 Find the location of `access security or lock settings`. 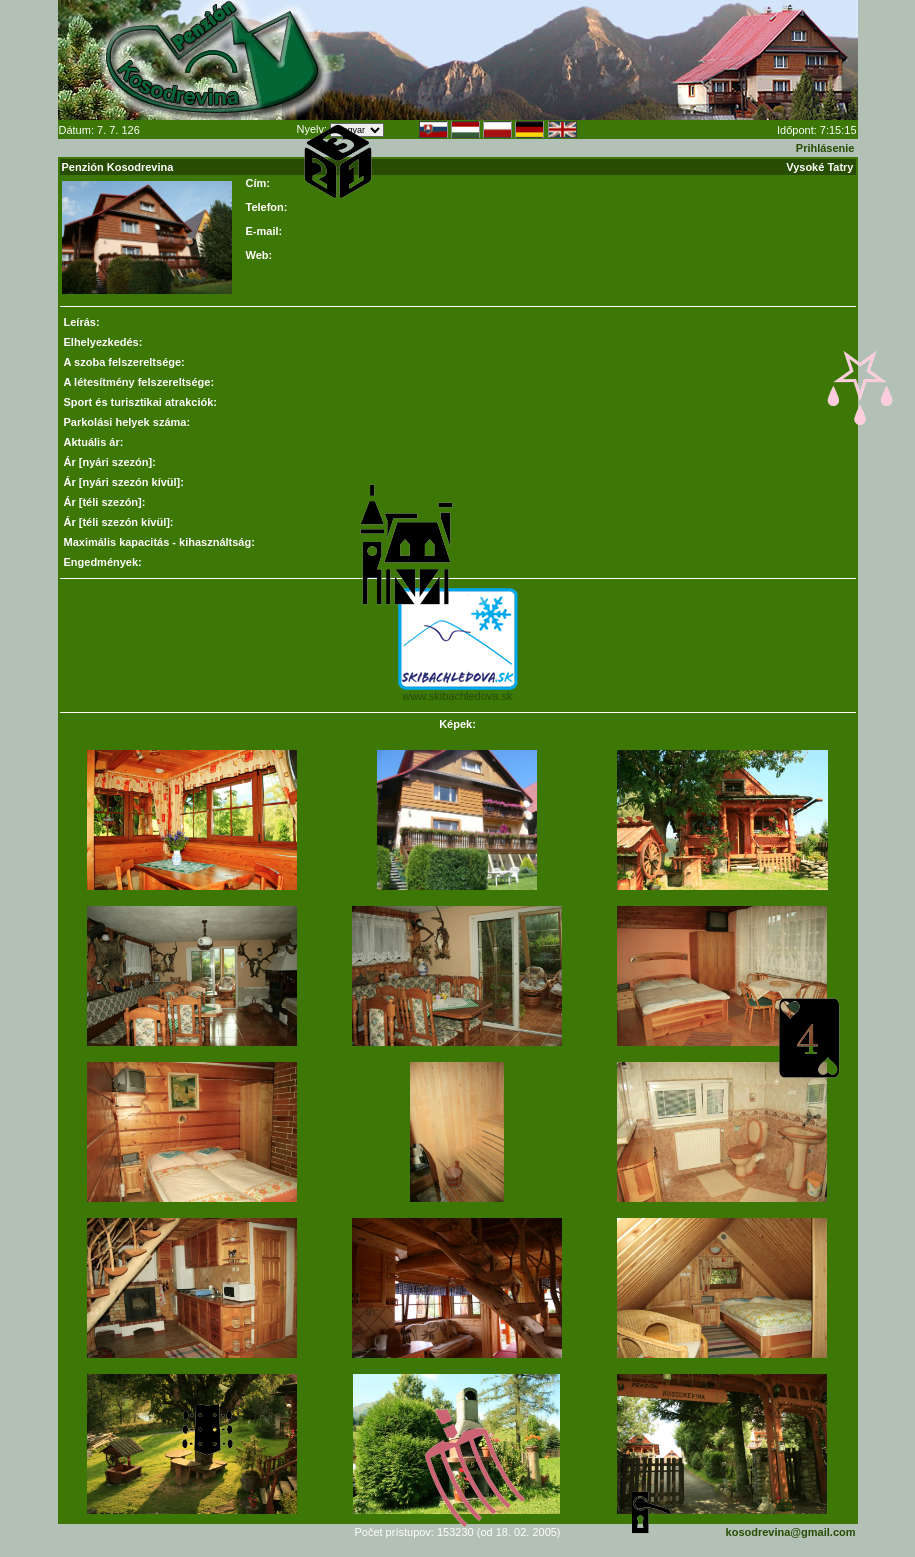

access security or lock settings is located at coordinates (649, 1512).